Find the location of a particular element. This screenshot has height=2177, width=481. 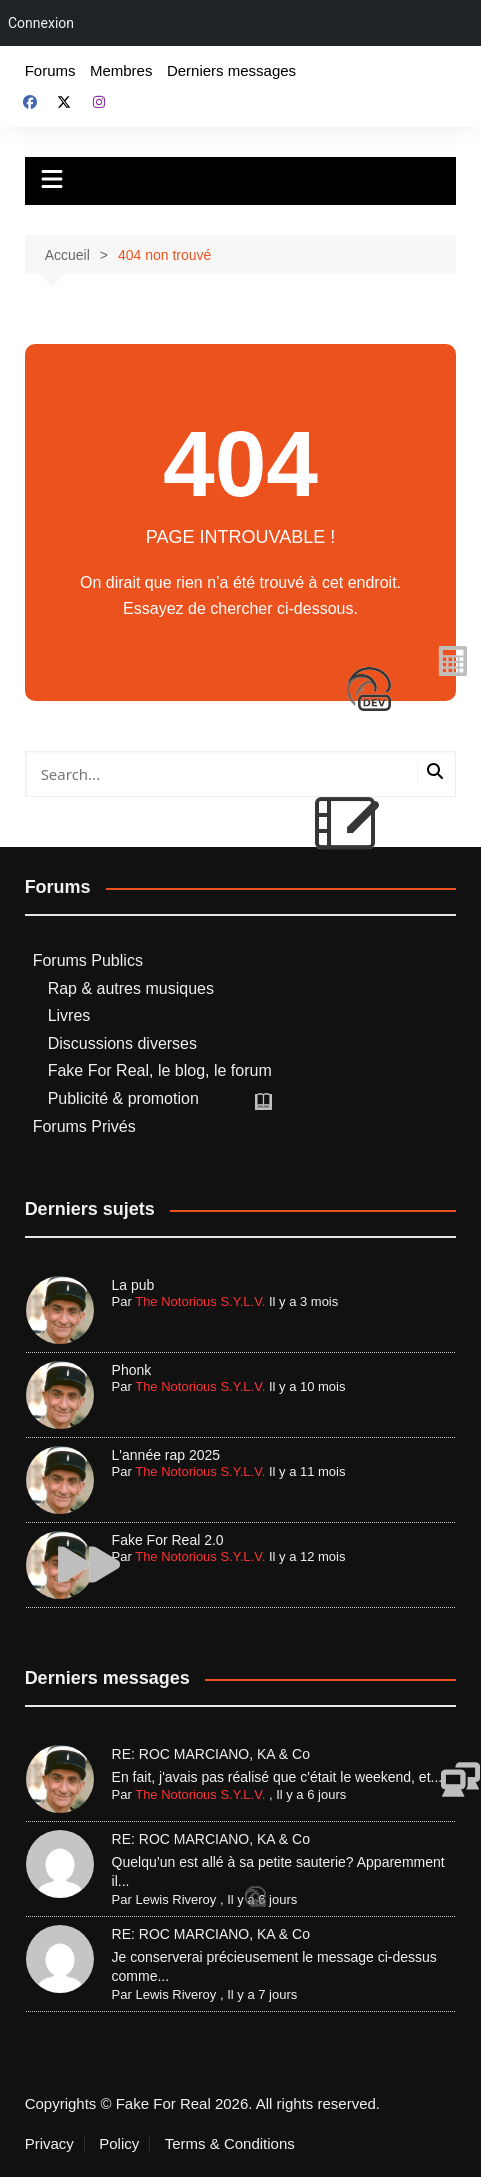

skip forward in media playback is located at coordinates (89, 1564).